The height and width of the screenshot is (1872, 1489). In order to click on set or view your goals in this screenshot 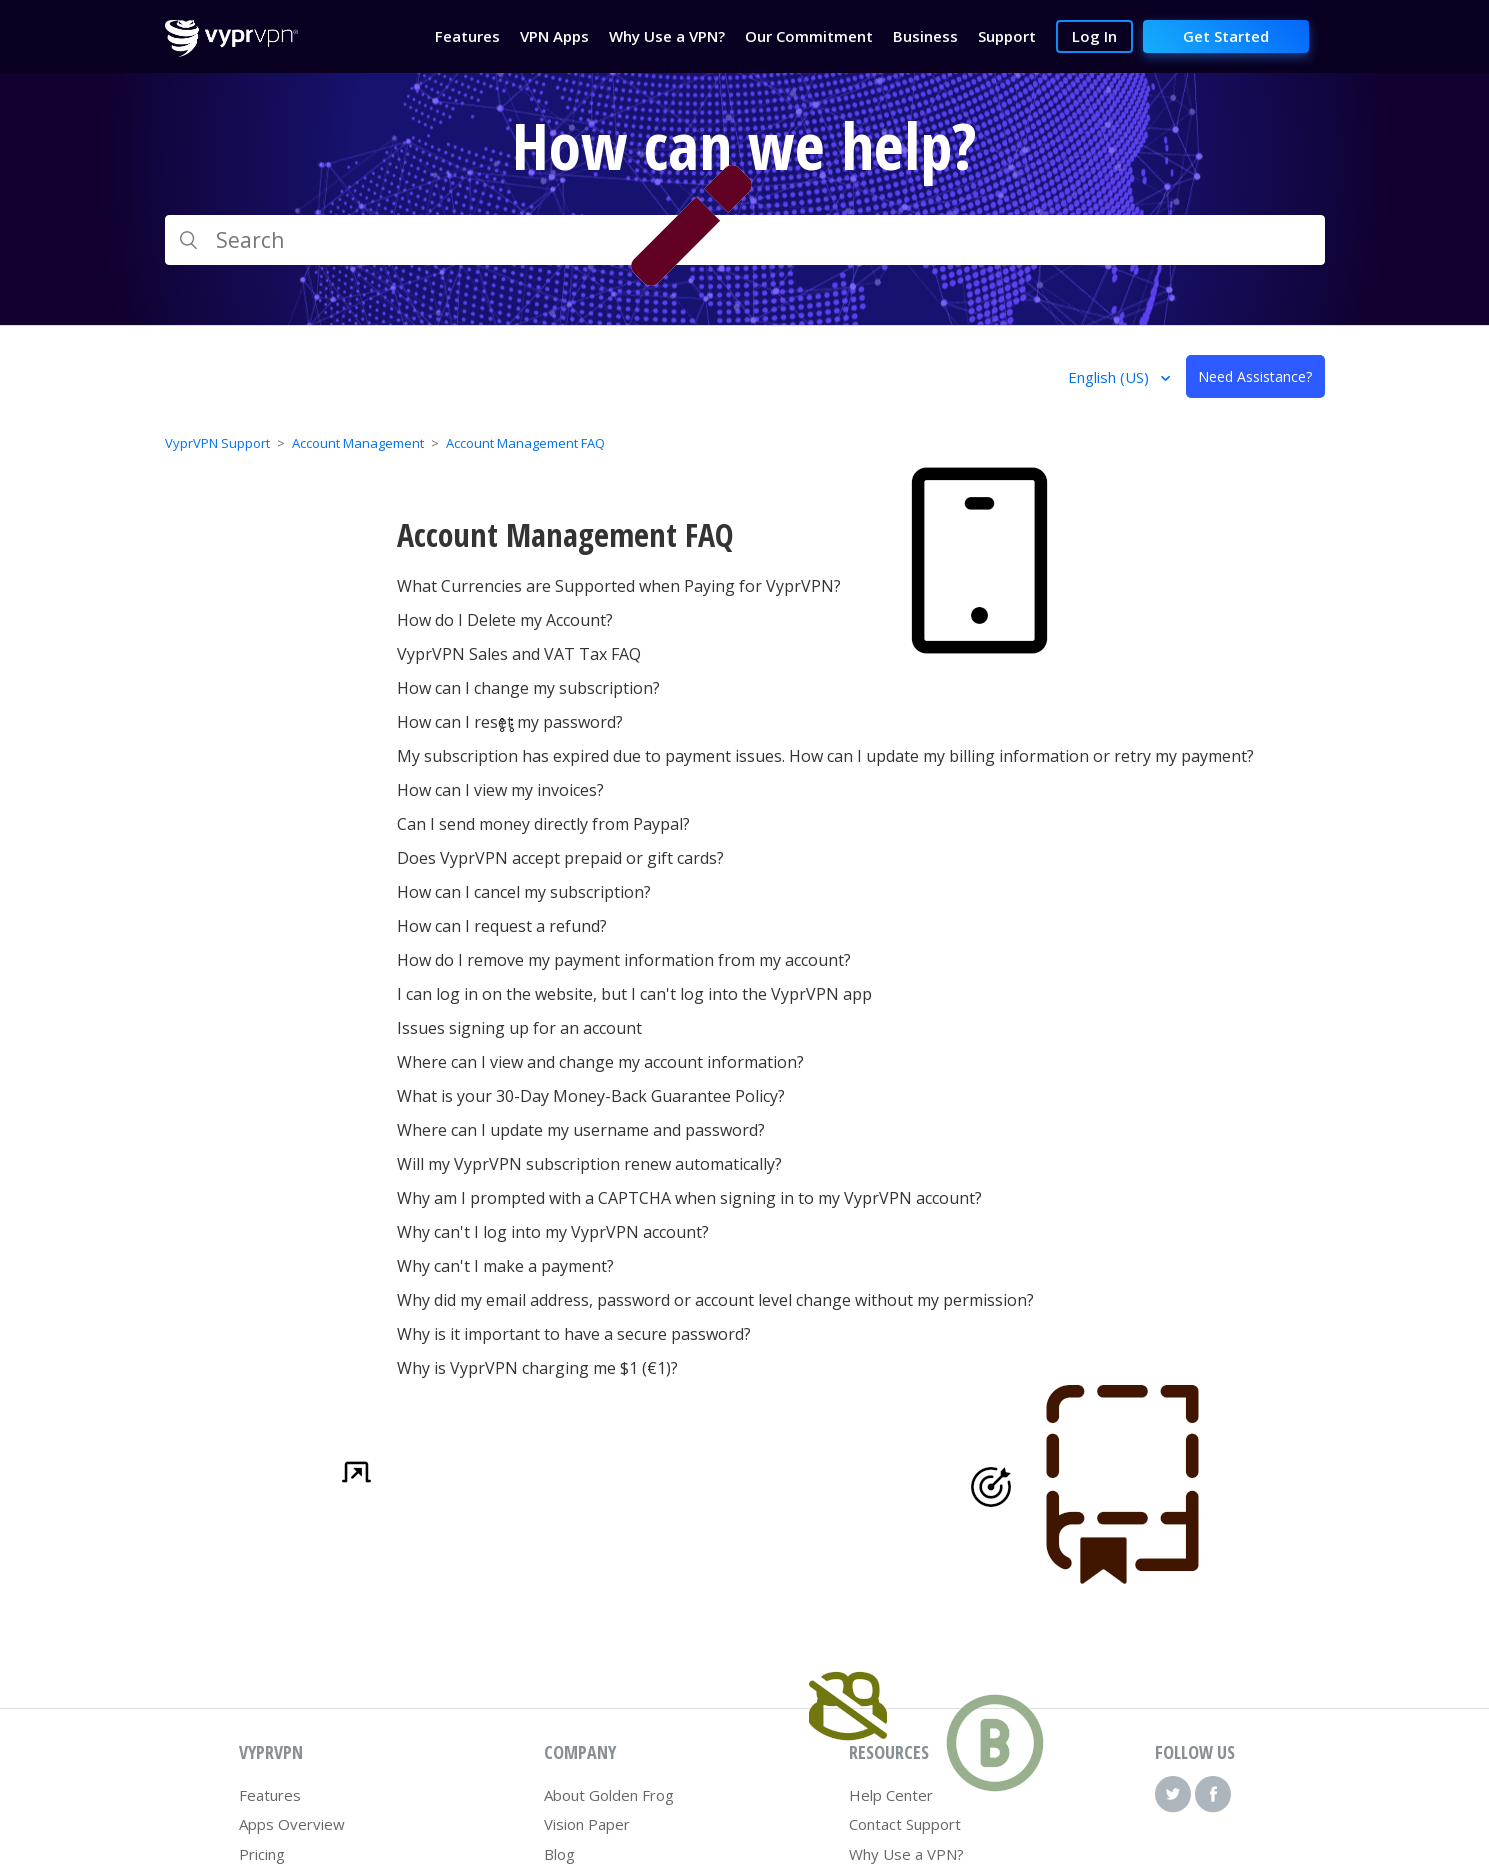, I will do `click(991, 1487)`.